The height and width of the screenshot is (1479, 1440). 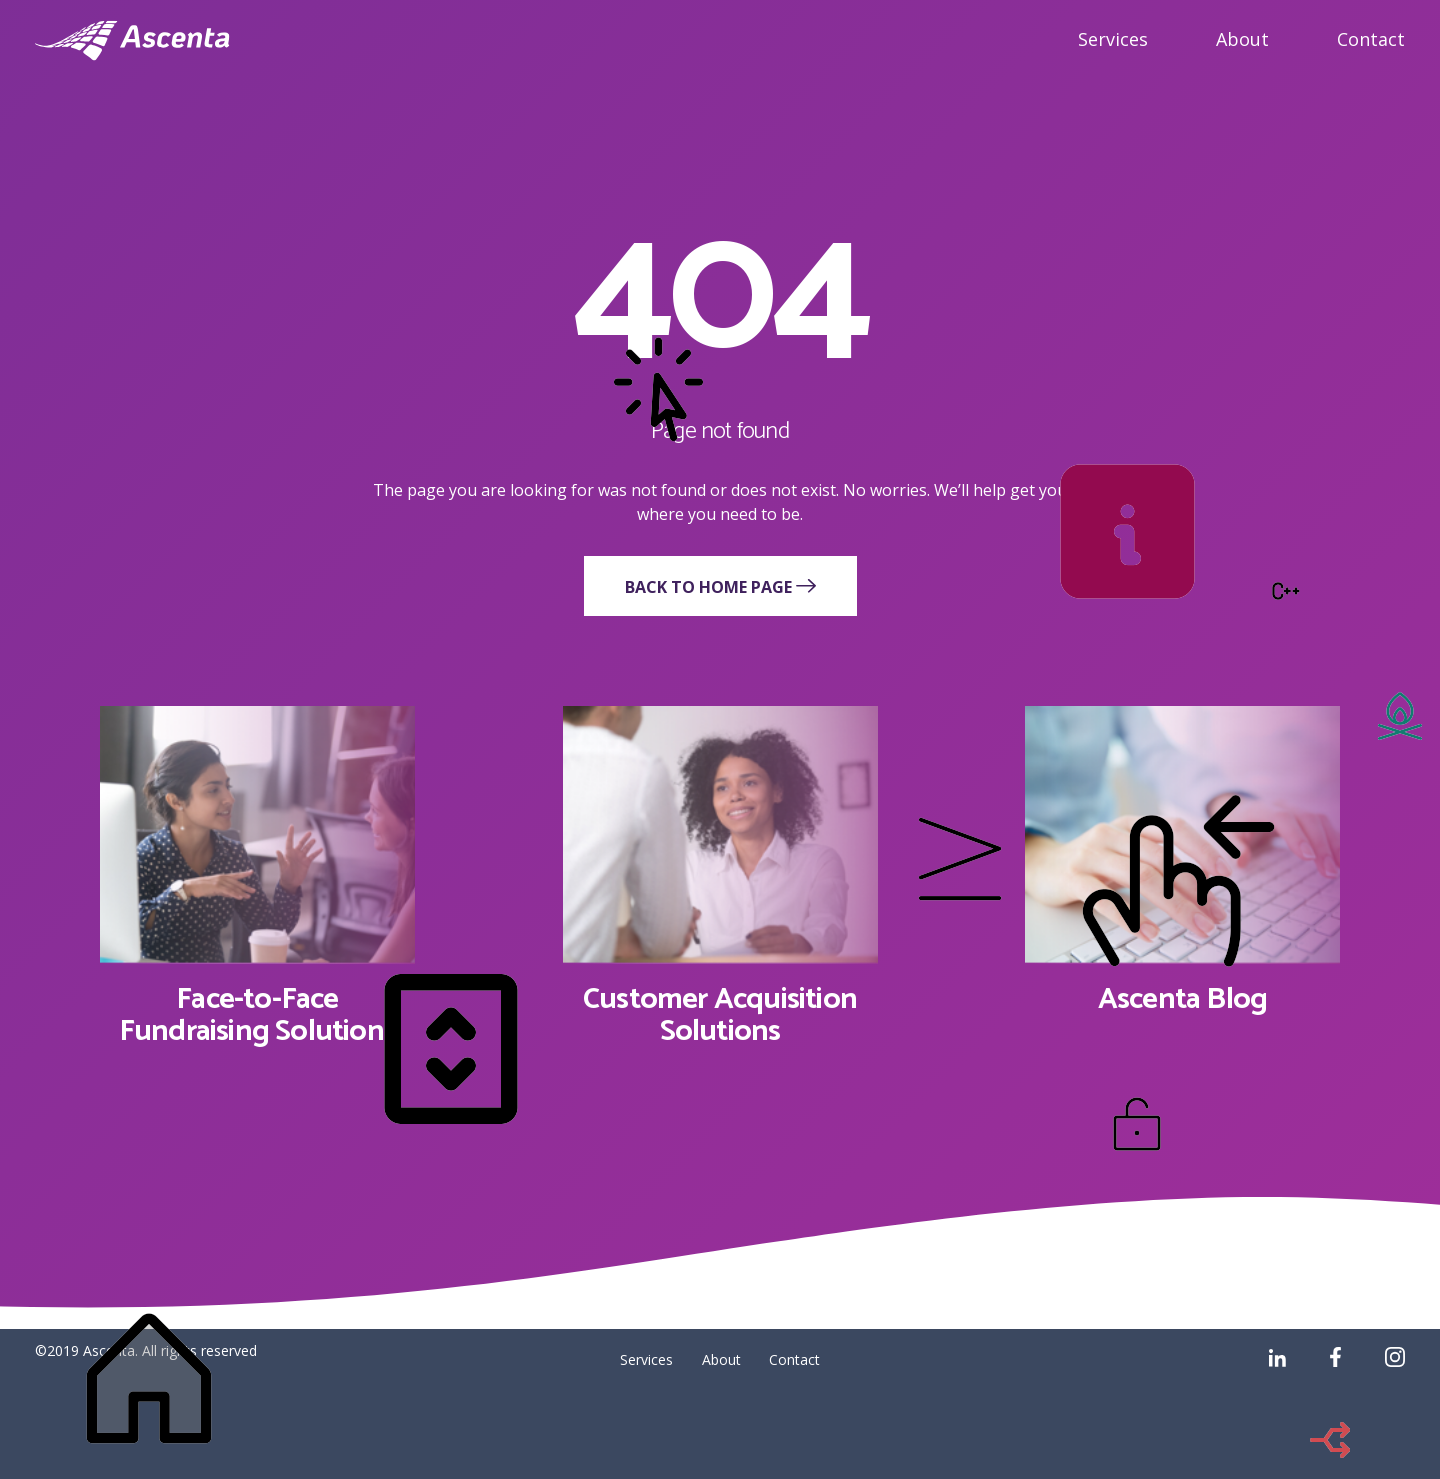 I want to click on split or branch content into multiple paths, so click(x=1330, y=1440).